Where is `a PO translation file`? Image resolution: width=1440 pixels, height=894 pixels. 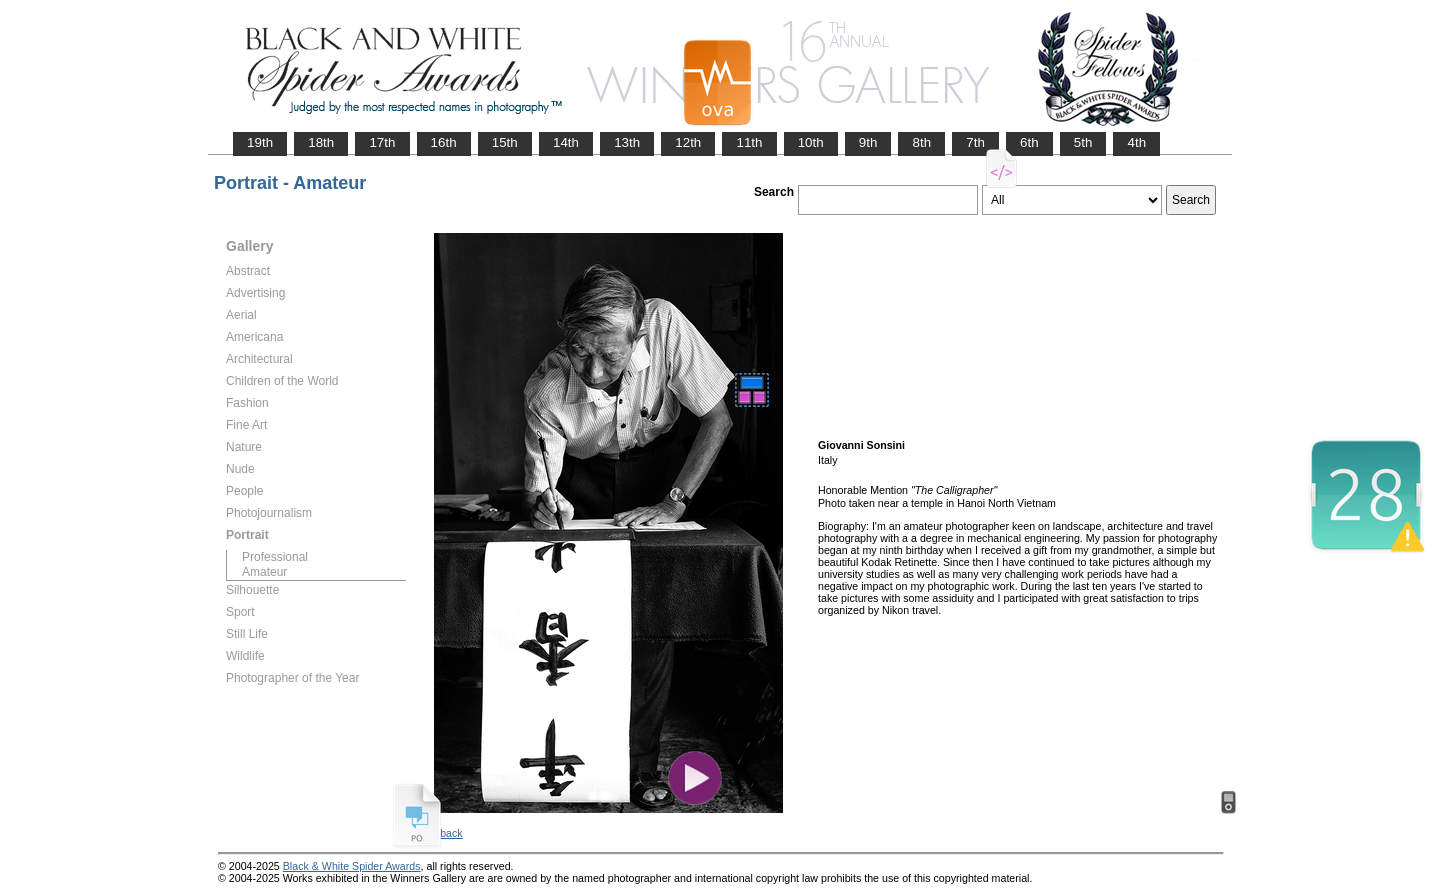 a PO translation file is located at coordinates (417, 816).